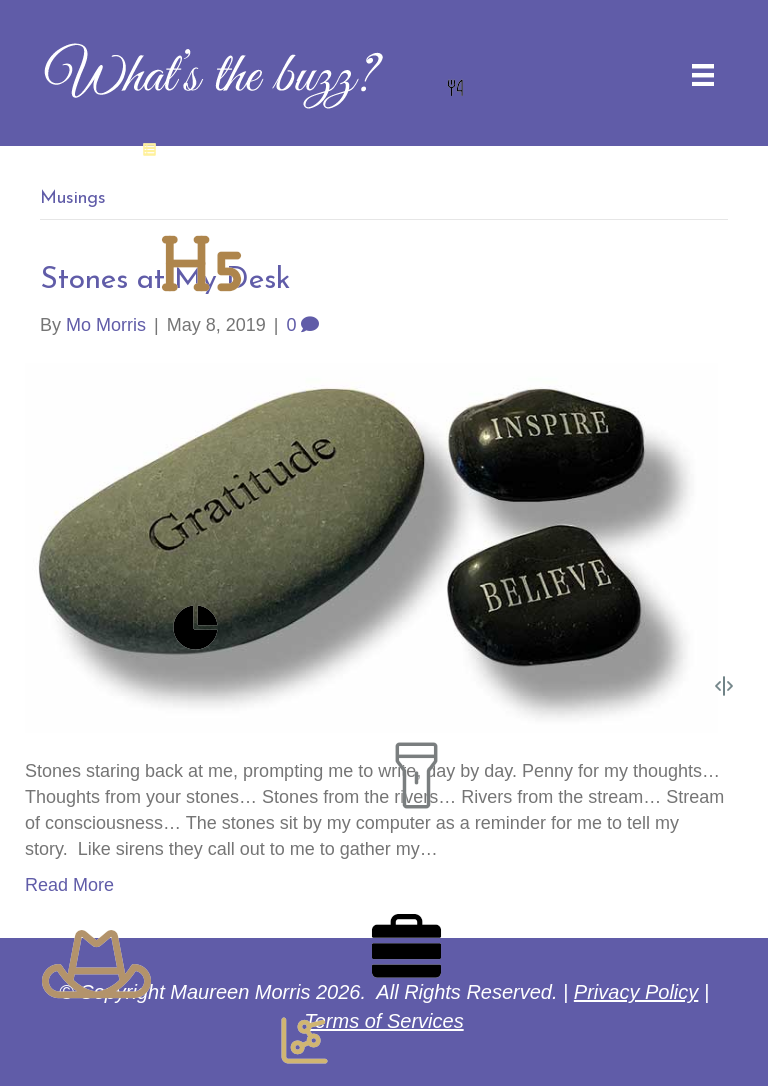 The height and width of the screenshot is (1086, 768). Describe the element at coordinates (455, 87) in the screenshot. I see `browse nearby restaurants or dining options` at that location.